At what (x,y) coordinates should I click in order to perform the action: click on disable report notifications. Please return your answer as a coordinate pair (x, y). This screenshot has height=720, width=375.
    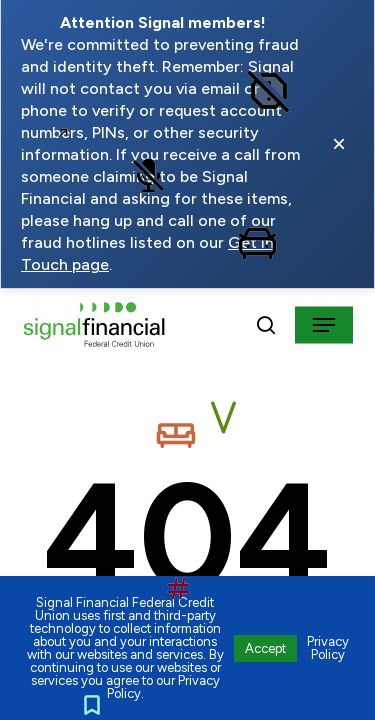
    Looking at the image, I should click on (269, 91).